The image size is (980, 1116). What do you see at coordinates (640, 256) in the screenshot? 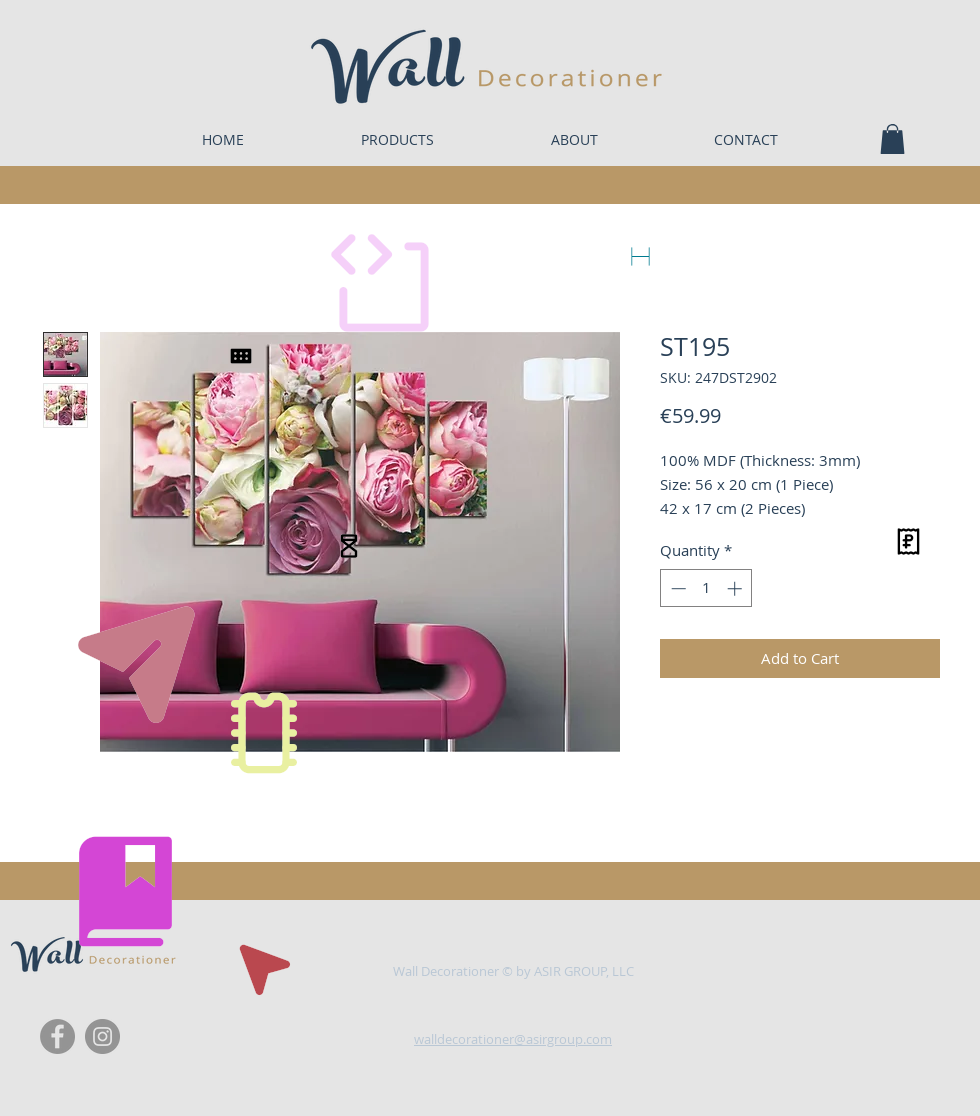
I see `format text as a heading` at bounding box center [640, 256].